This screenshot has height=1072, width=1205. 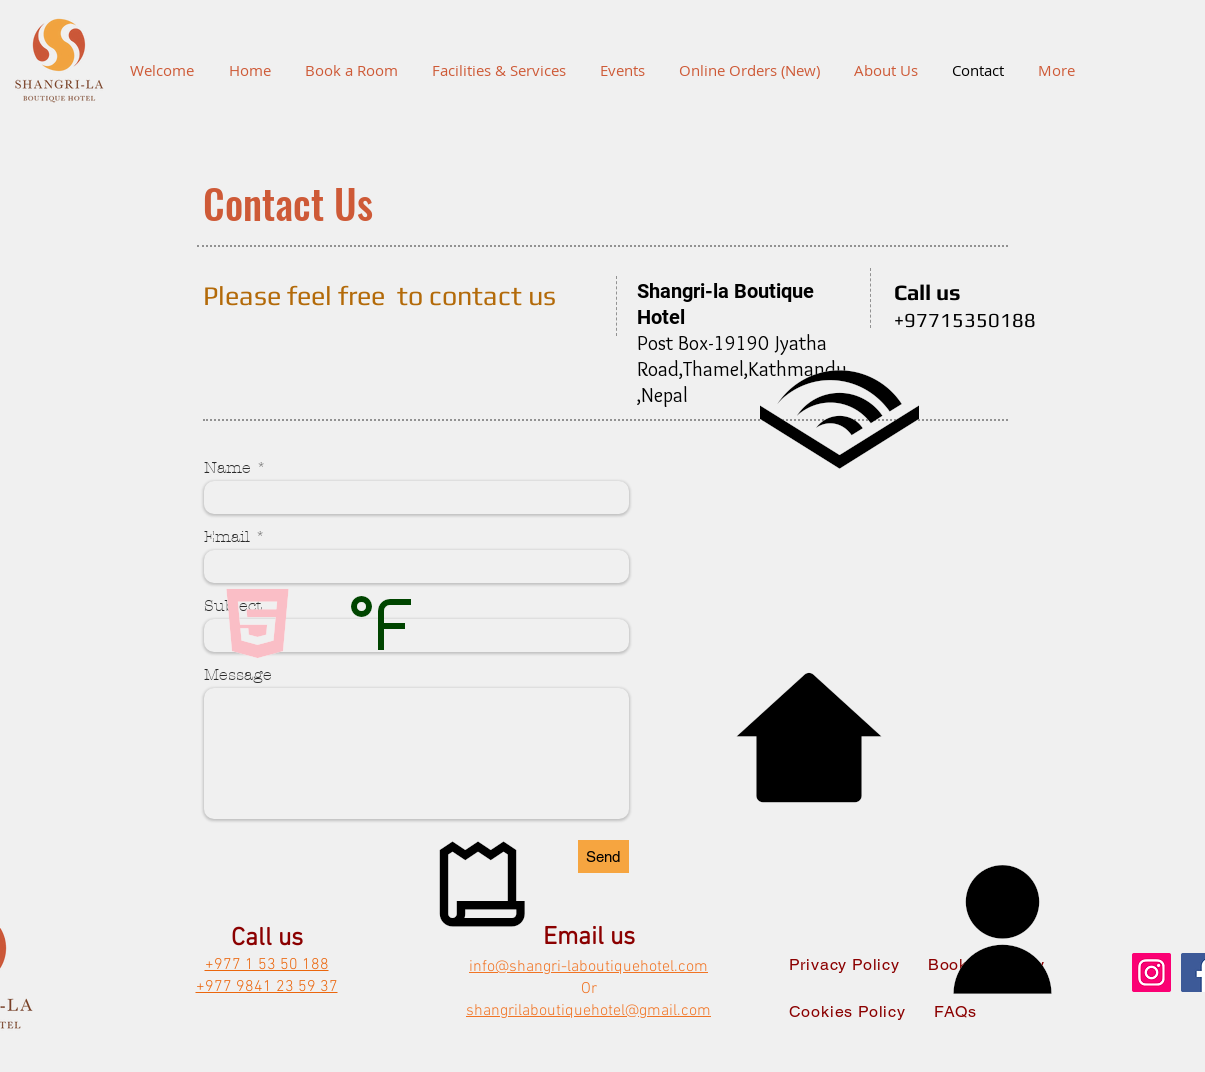 What do you see at coordinates (1002, 932) in the screenshot?
I see `view your profile` at bounding box center [1002, 932].